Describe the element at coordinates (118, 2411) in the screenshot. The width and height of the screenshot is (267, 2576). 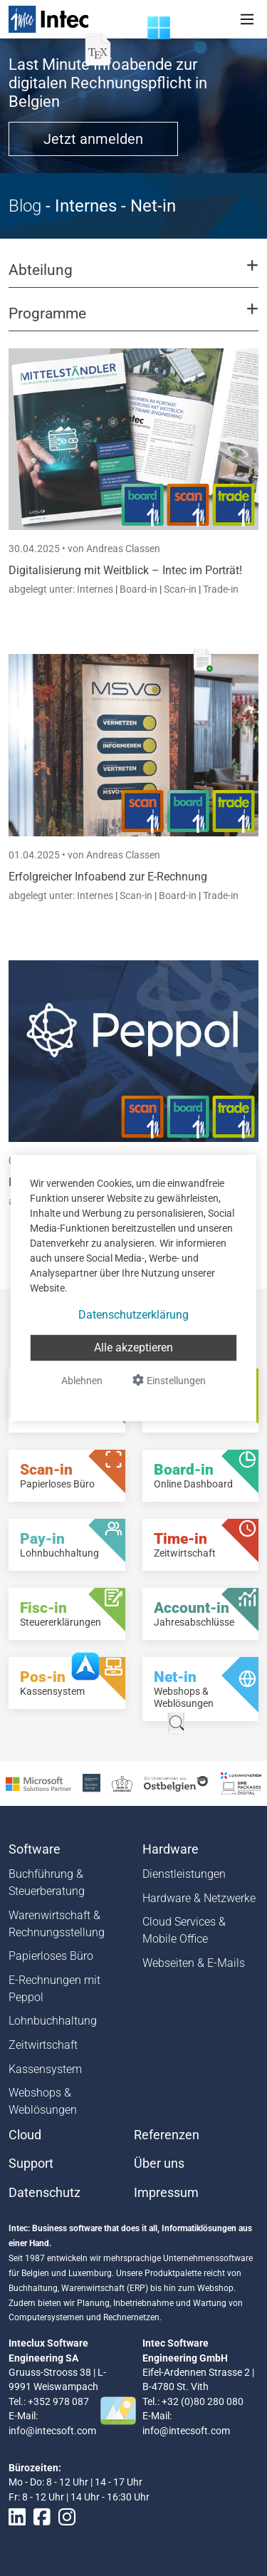
I see `open photo management app` at that location.